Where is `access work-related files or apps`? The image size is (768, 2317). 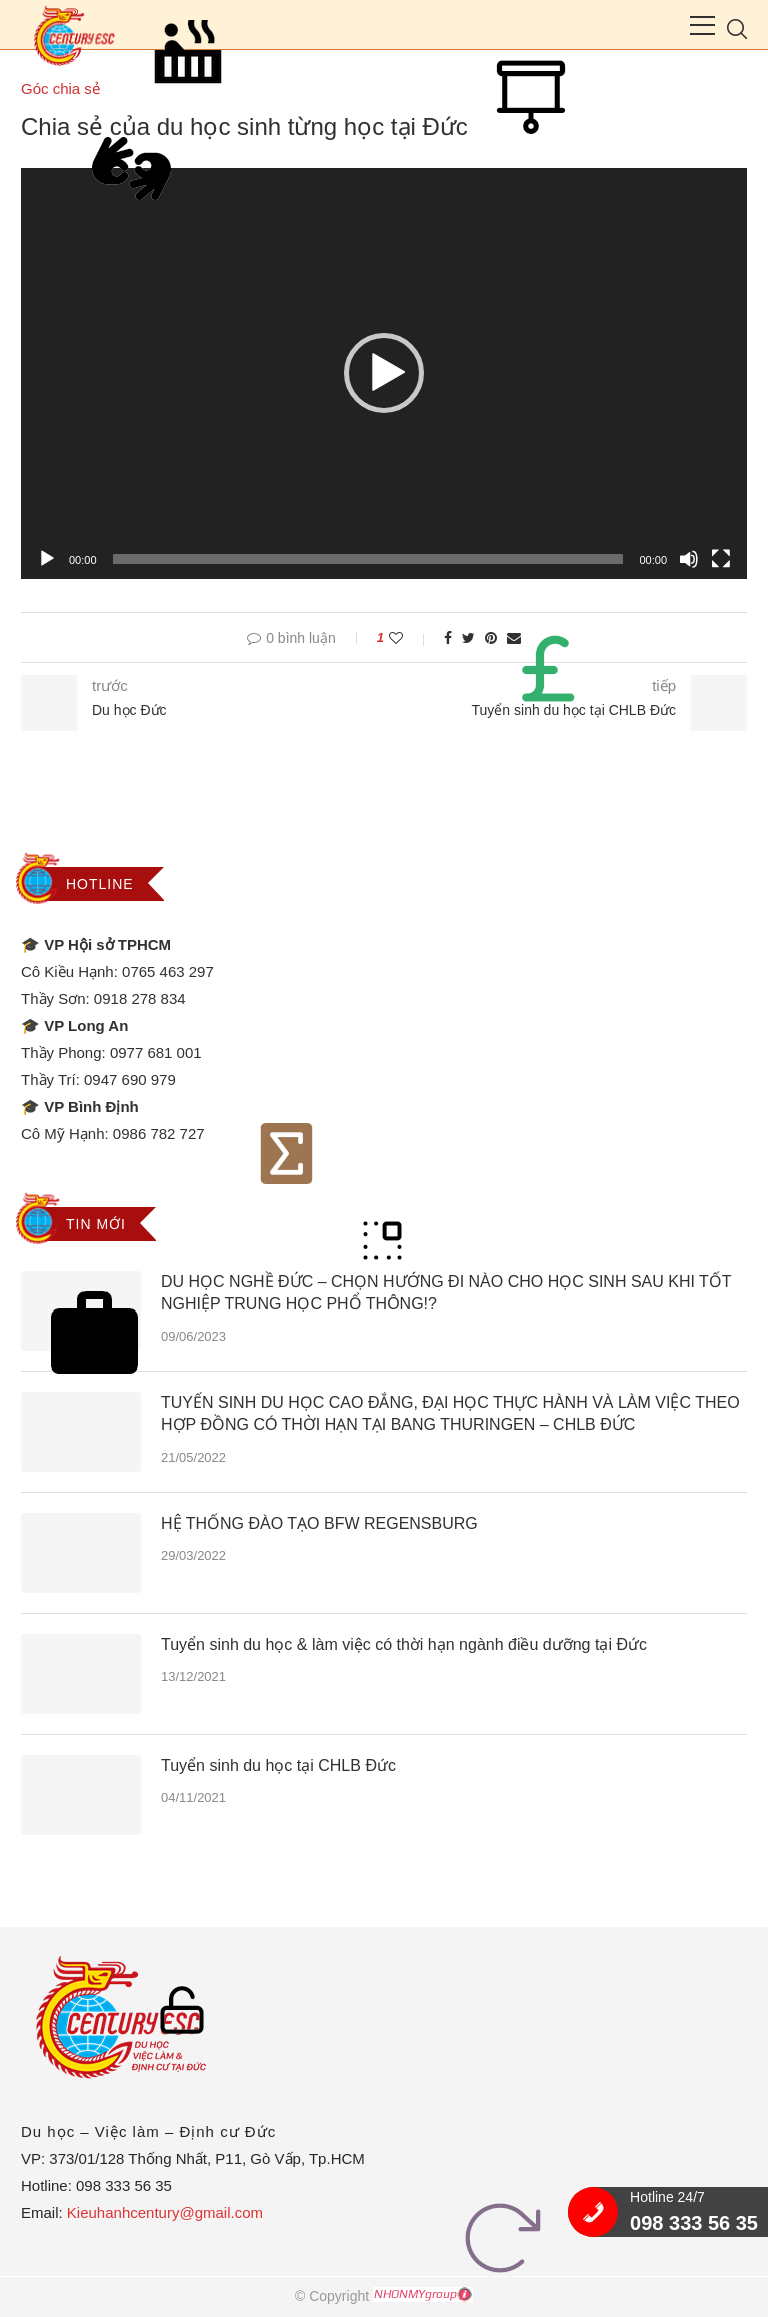 access work-related files or apps is located at coordinates (94, 1334).